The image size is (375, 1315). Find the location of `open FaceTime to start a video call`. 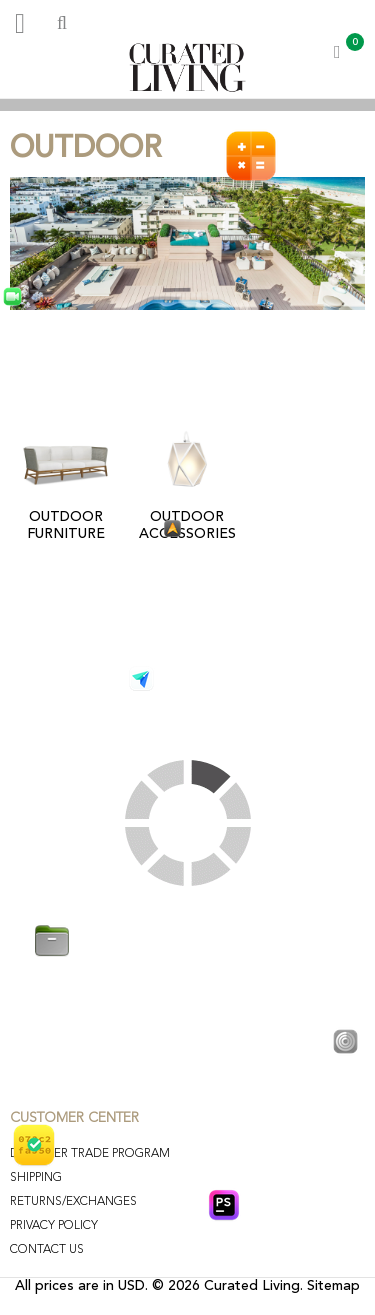

open FaceTime to start a video call is located at coordinates (12, 296).